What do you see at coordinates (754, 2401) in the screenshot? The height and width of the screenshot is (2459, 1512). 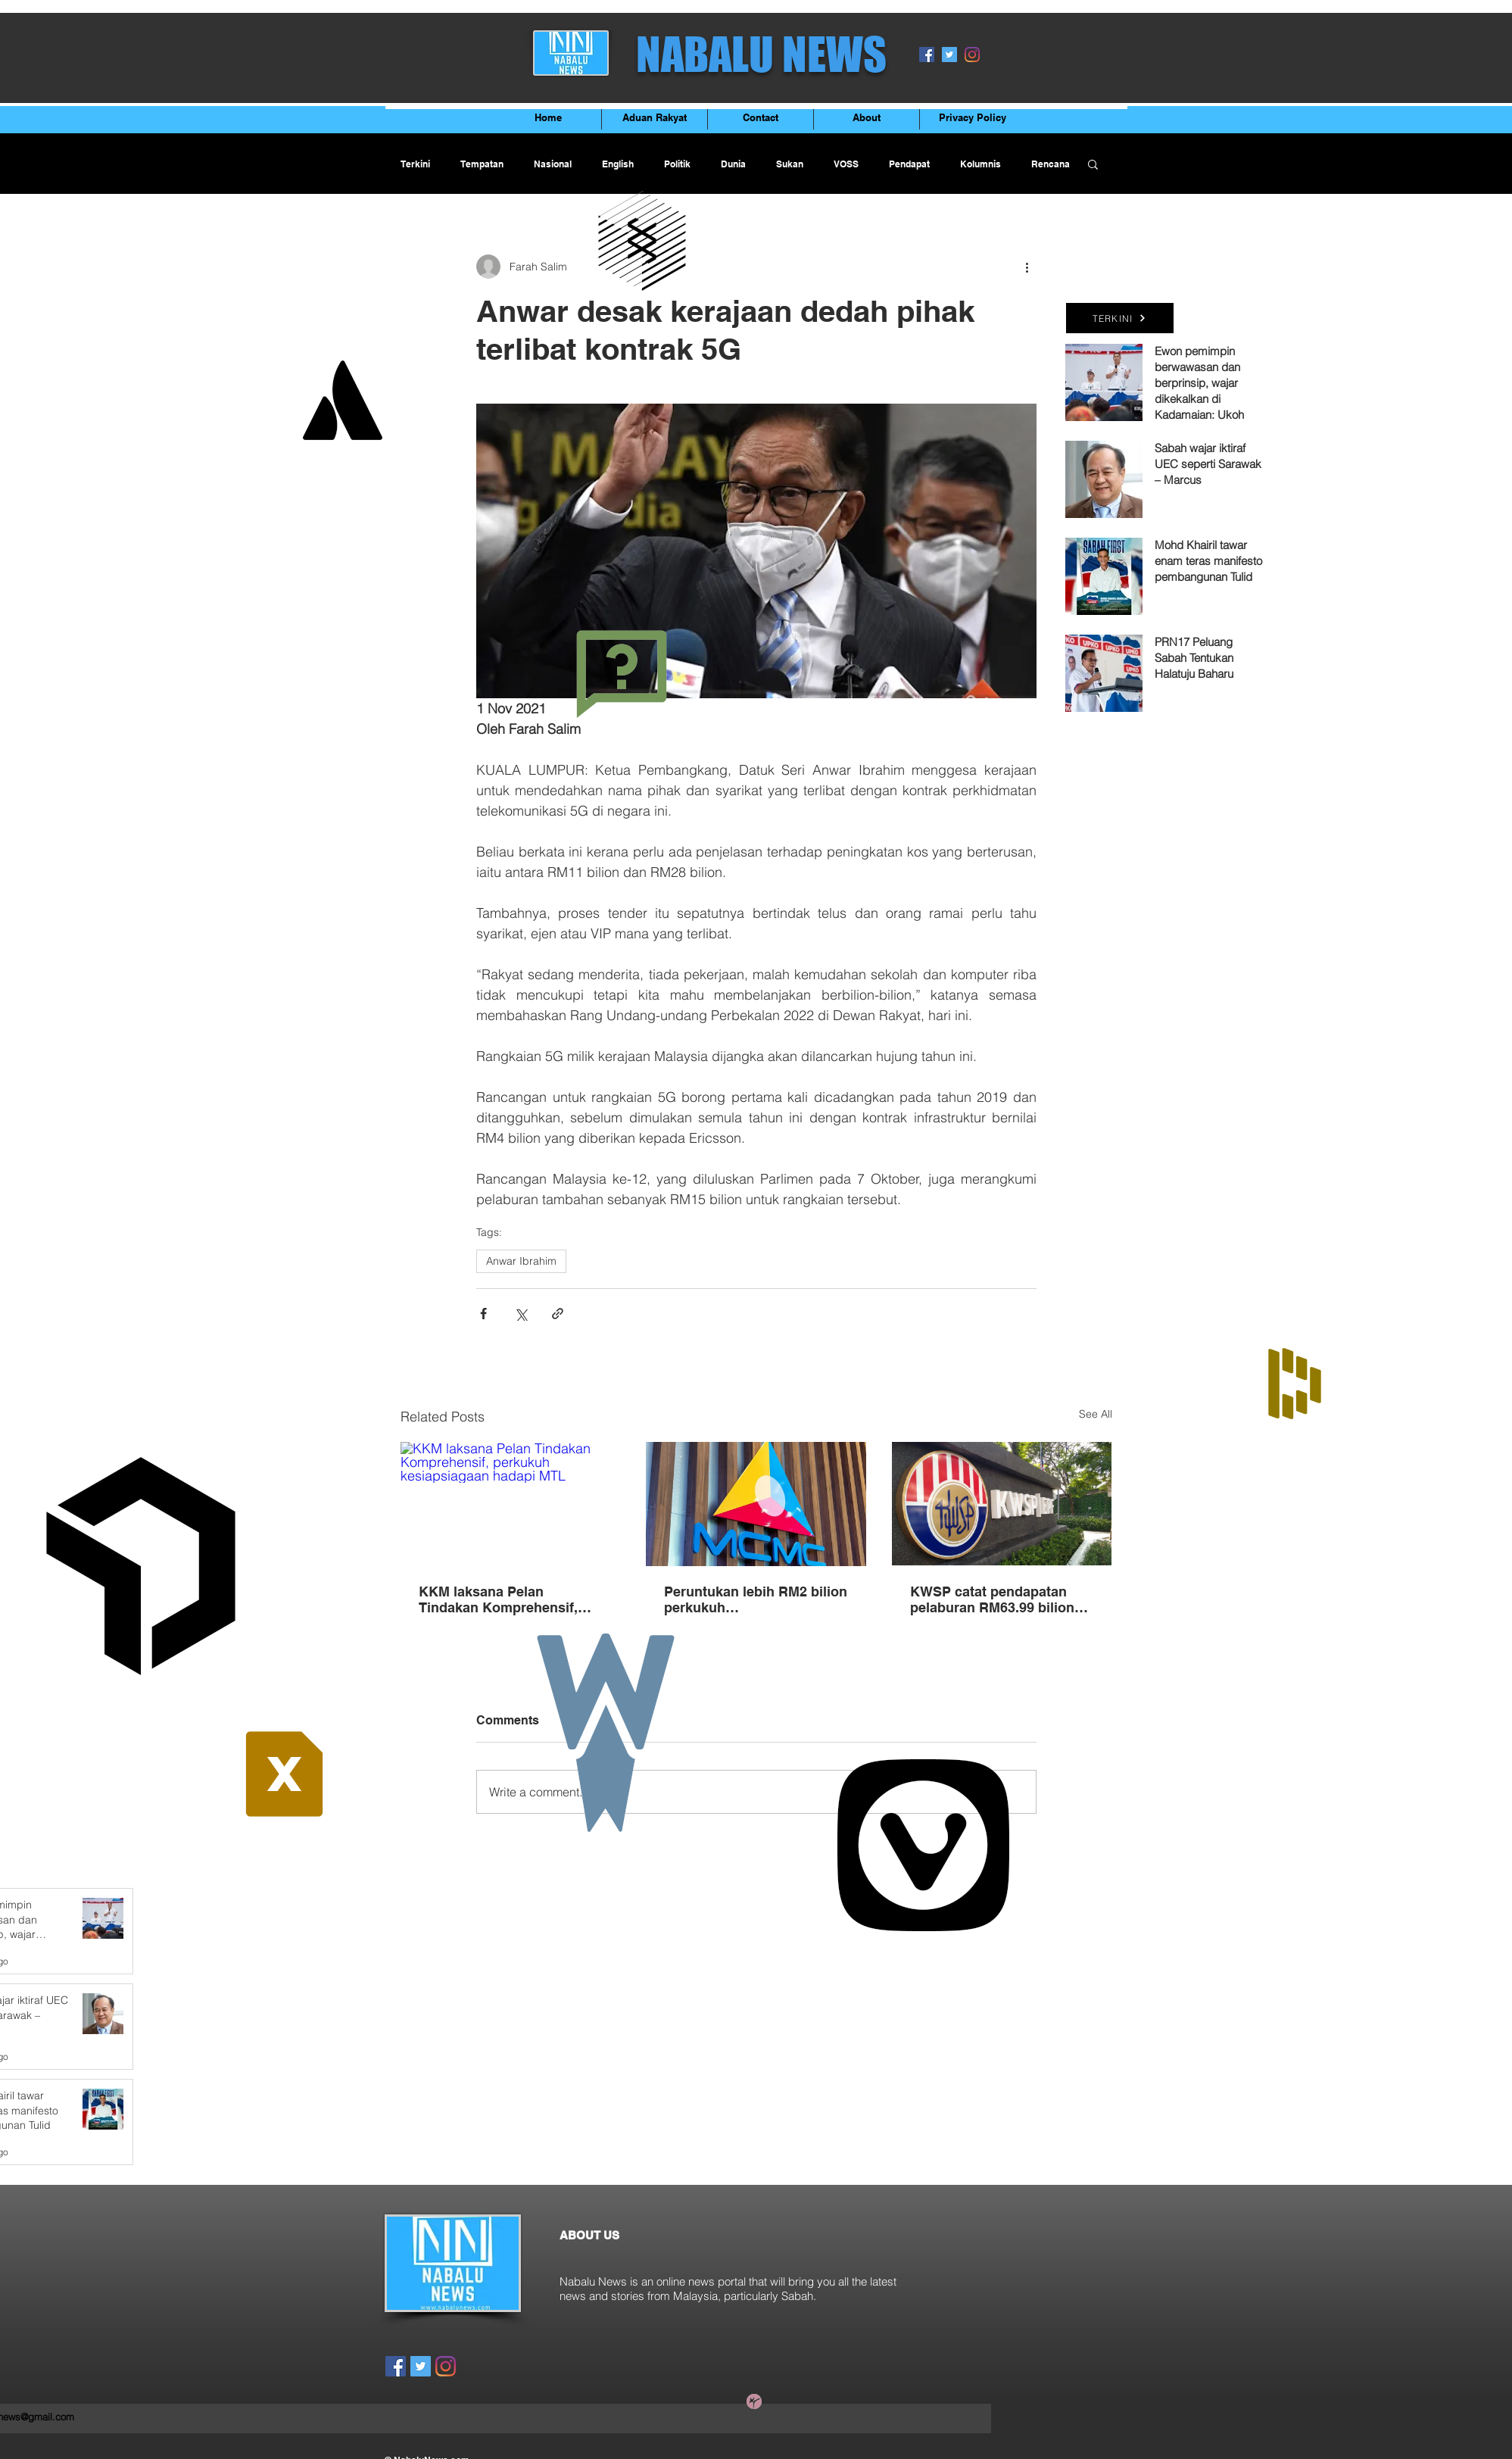 I see `sidekiq background job processing service logo` at bounding box center [754, 2401].